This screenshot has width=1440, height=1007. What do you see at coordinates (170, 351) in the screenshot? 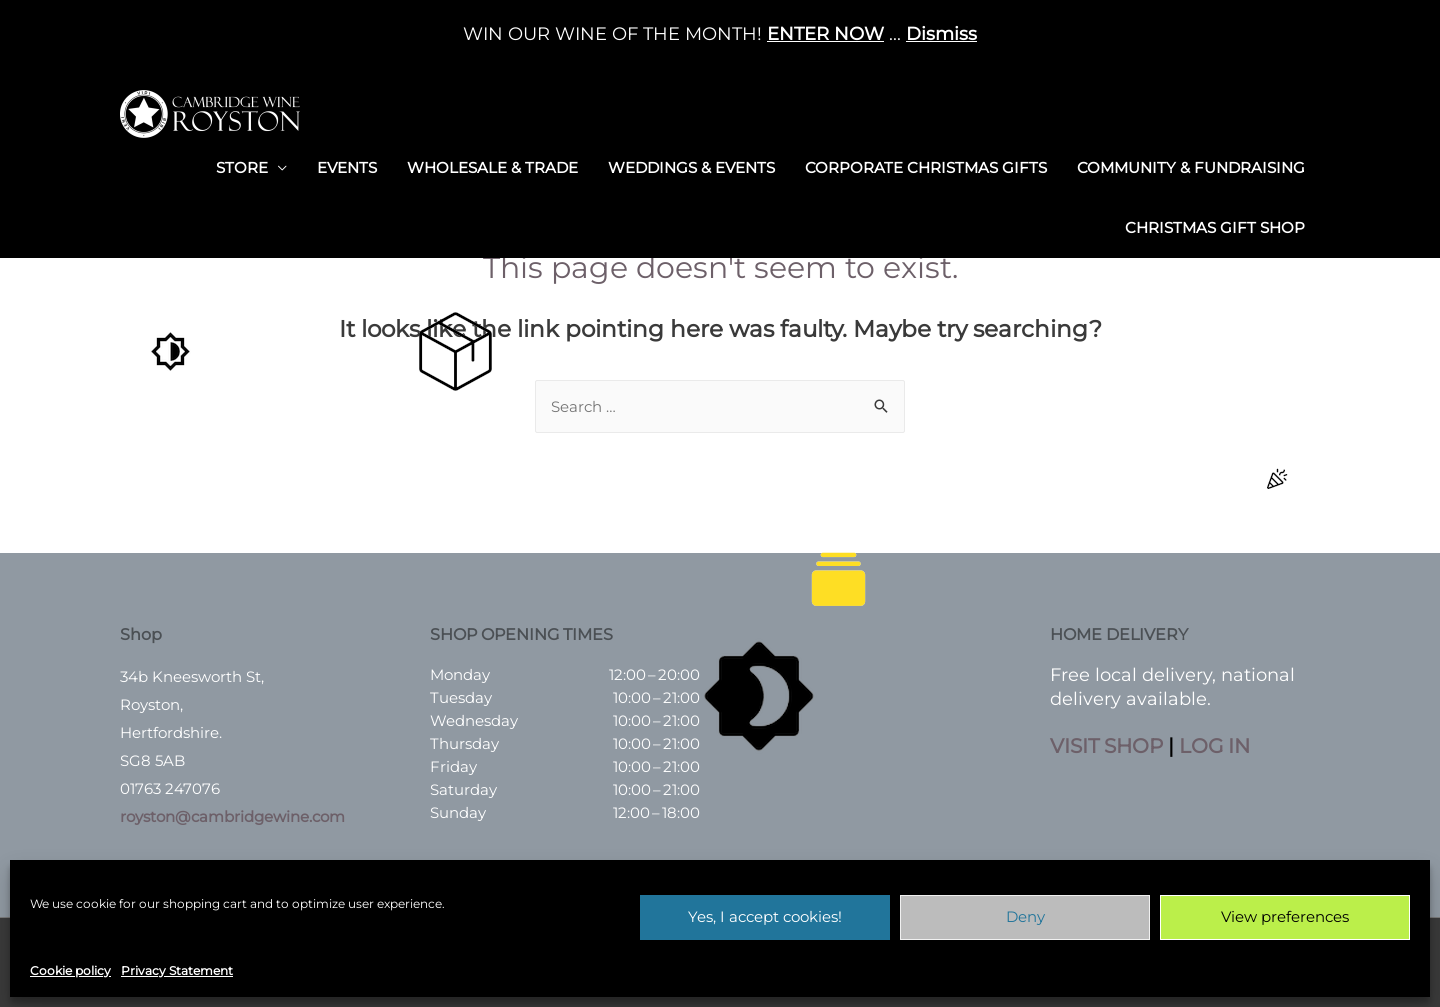
I see `adjust screen brightness settings` at bounding box center [170, 351].